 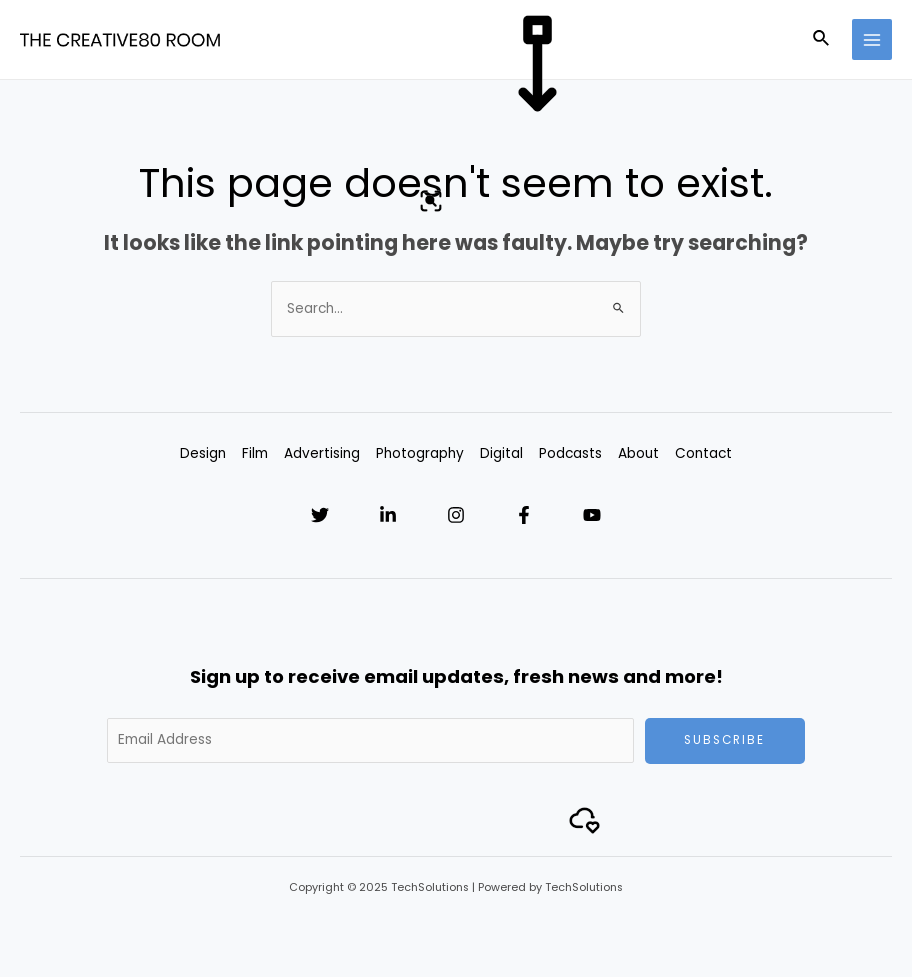 I want to click on add to cloud favorites, so click(x=584, y=818).